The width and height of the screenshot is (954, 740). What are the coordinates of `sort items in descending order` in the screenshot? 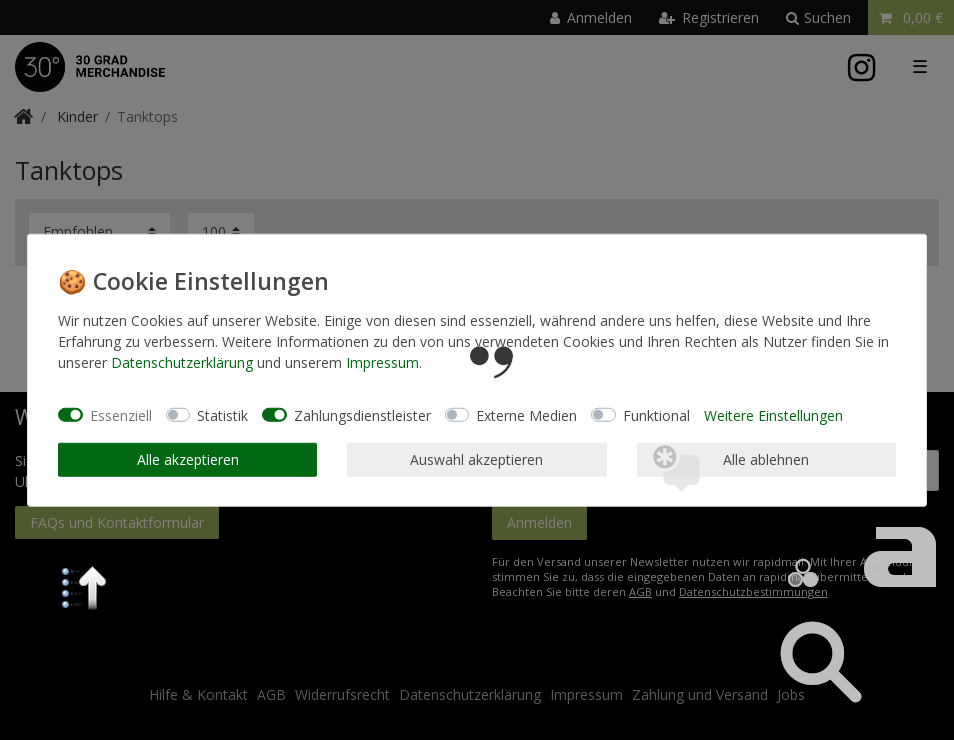 It's located at (86, 589).